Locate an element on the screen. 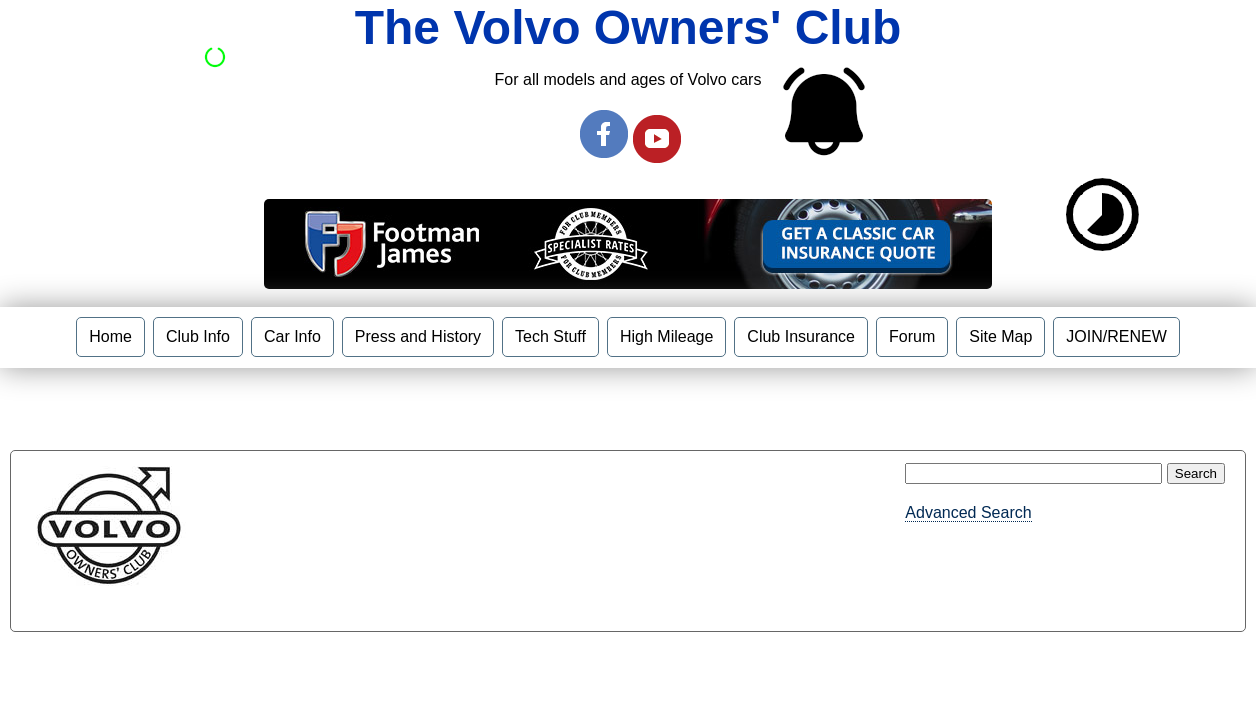  indicates new notifications or alerts is located at coordinates (824, 113).